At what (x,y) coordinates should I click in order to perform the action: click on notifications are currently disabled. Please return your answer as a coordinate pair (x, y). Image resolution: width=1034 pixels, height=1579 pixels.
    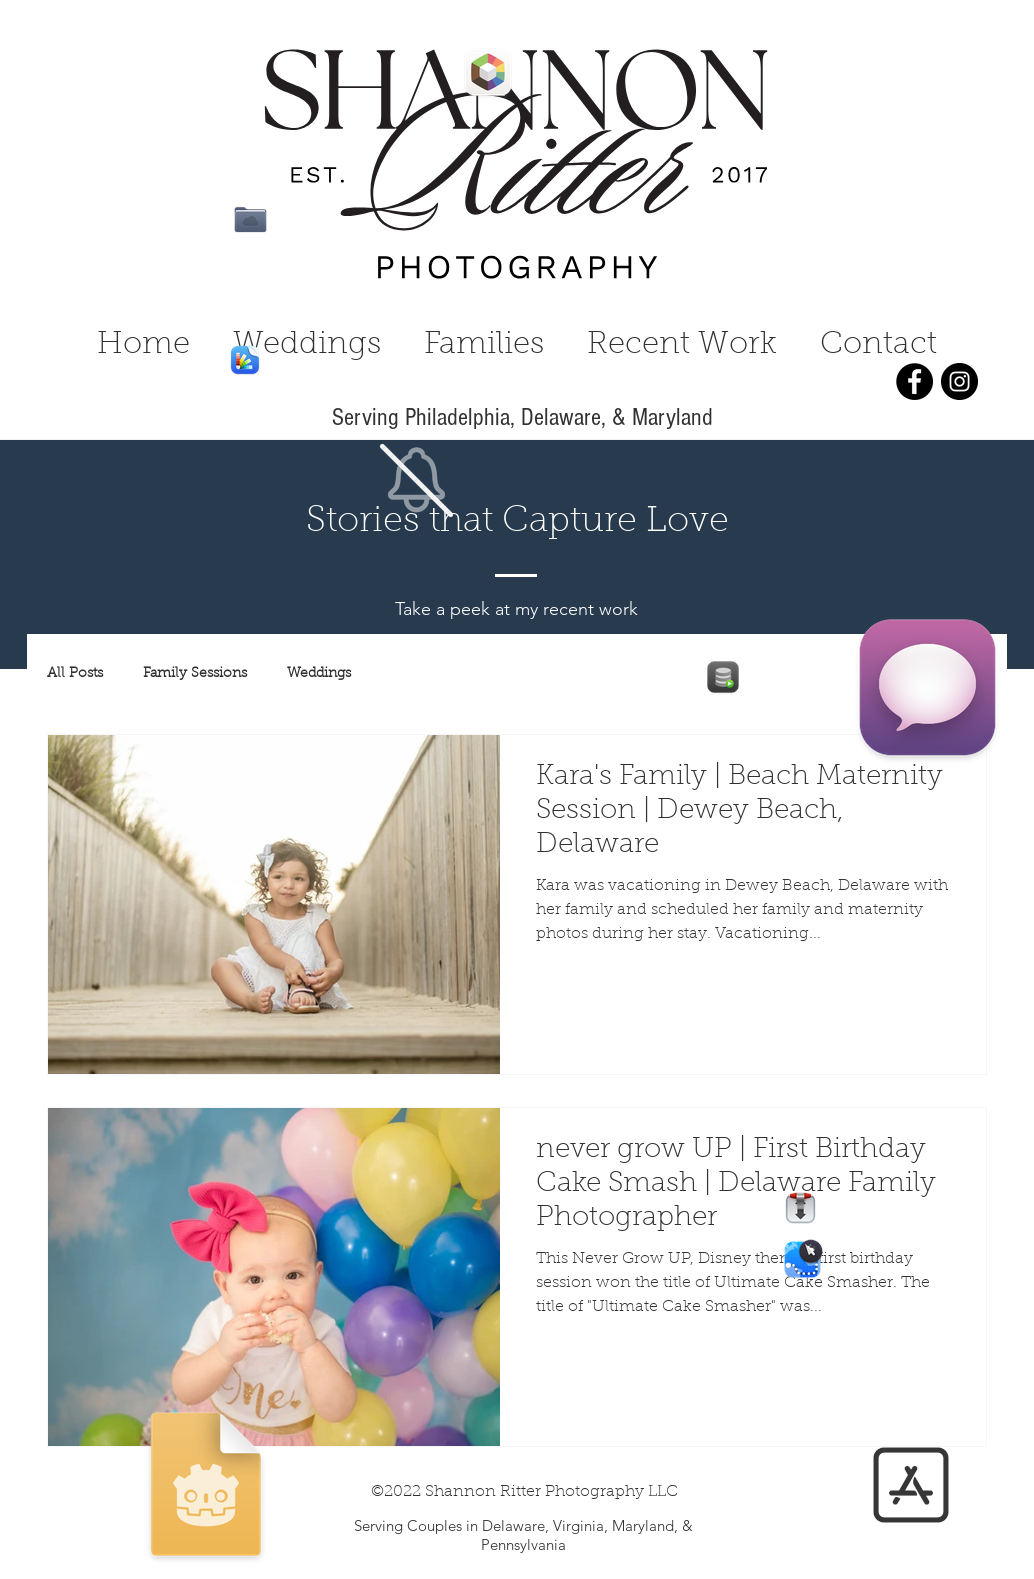
    Looking at the image, I should click on (416, 480).